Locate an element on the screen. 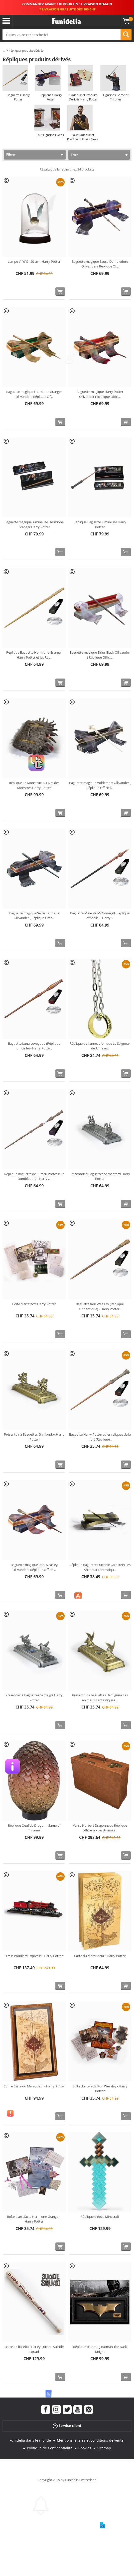  open the file manager is located at coordinates (54, 80).